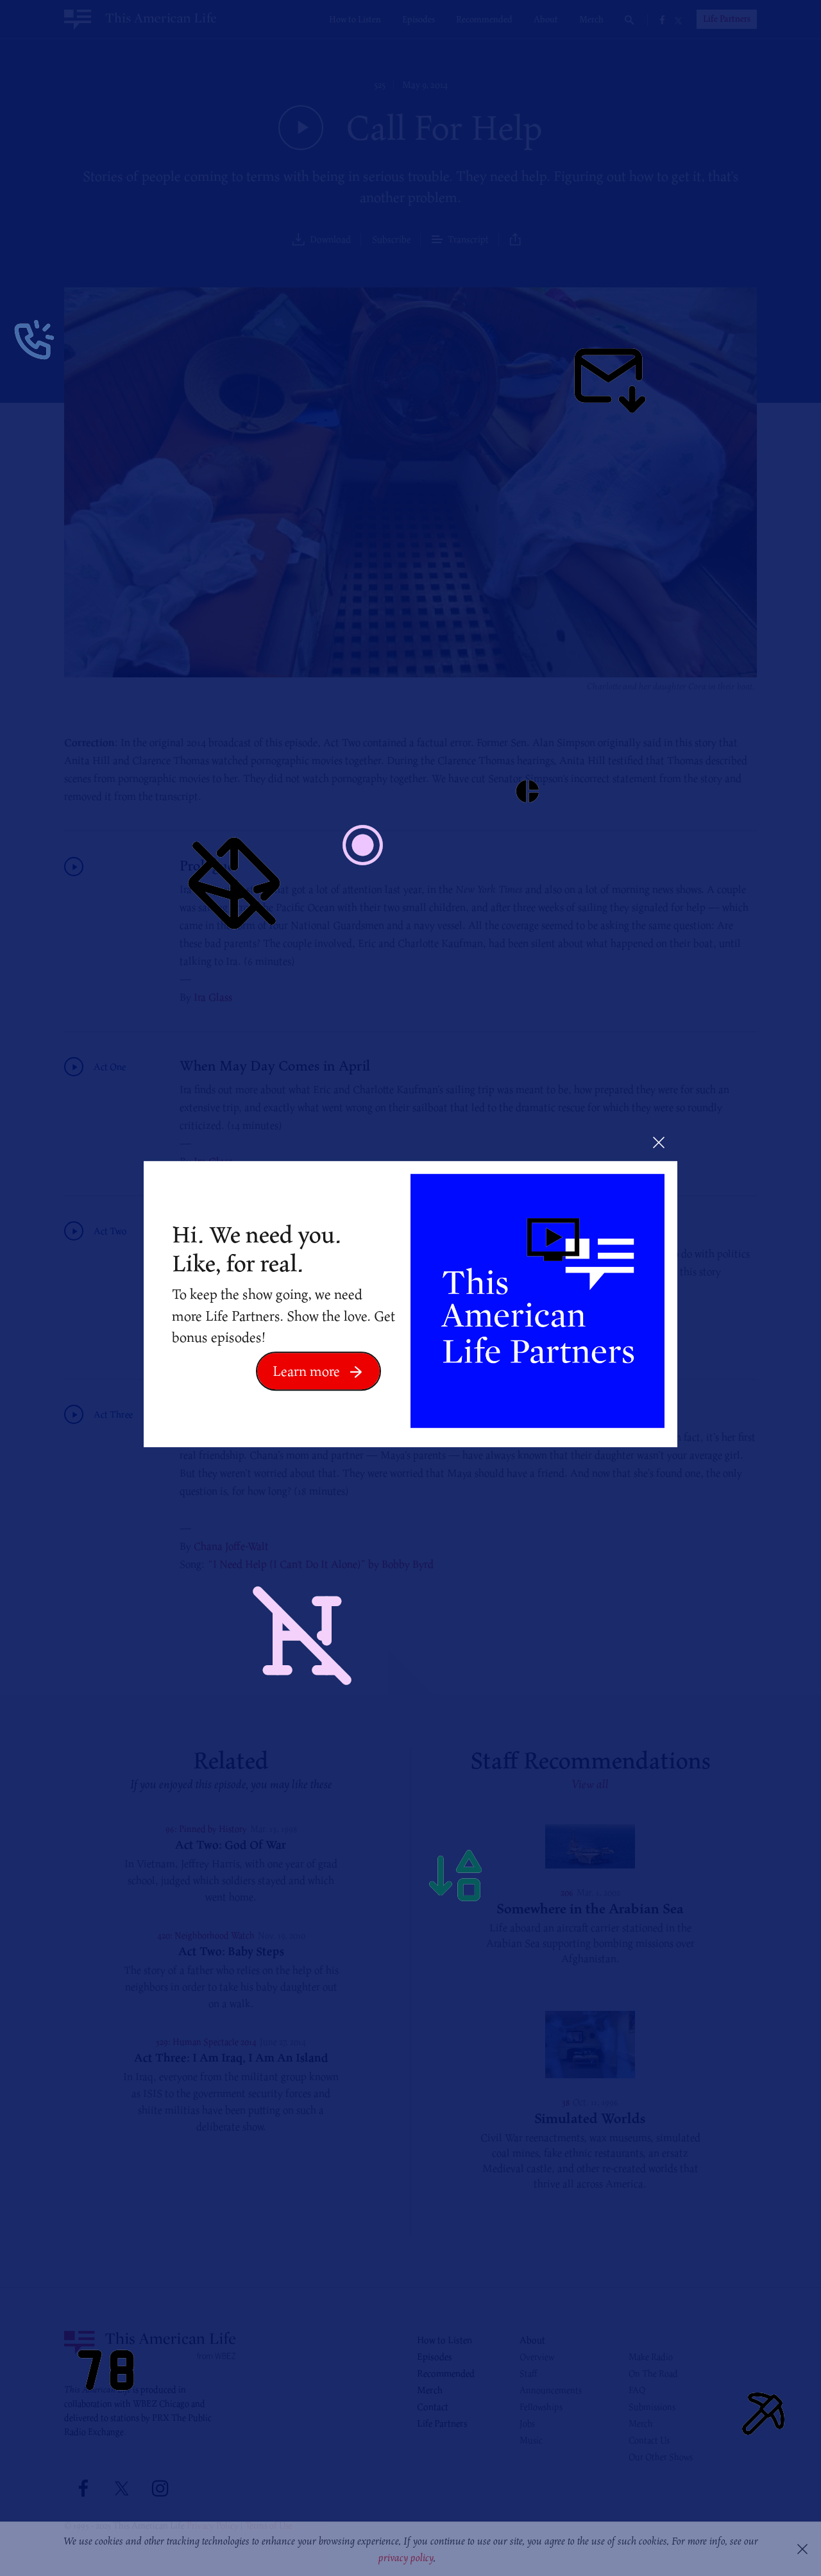 Image resolution: width=821 pixels, height=2576 pixels. Describe the element at coordinates (33, 341) in the screenshot. I see `incoming call notification` at that location.